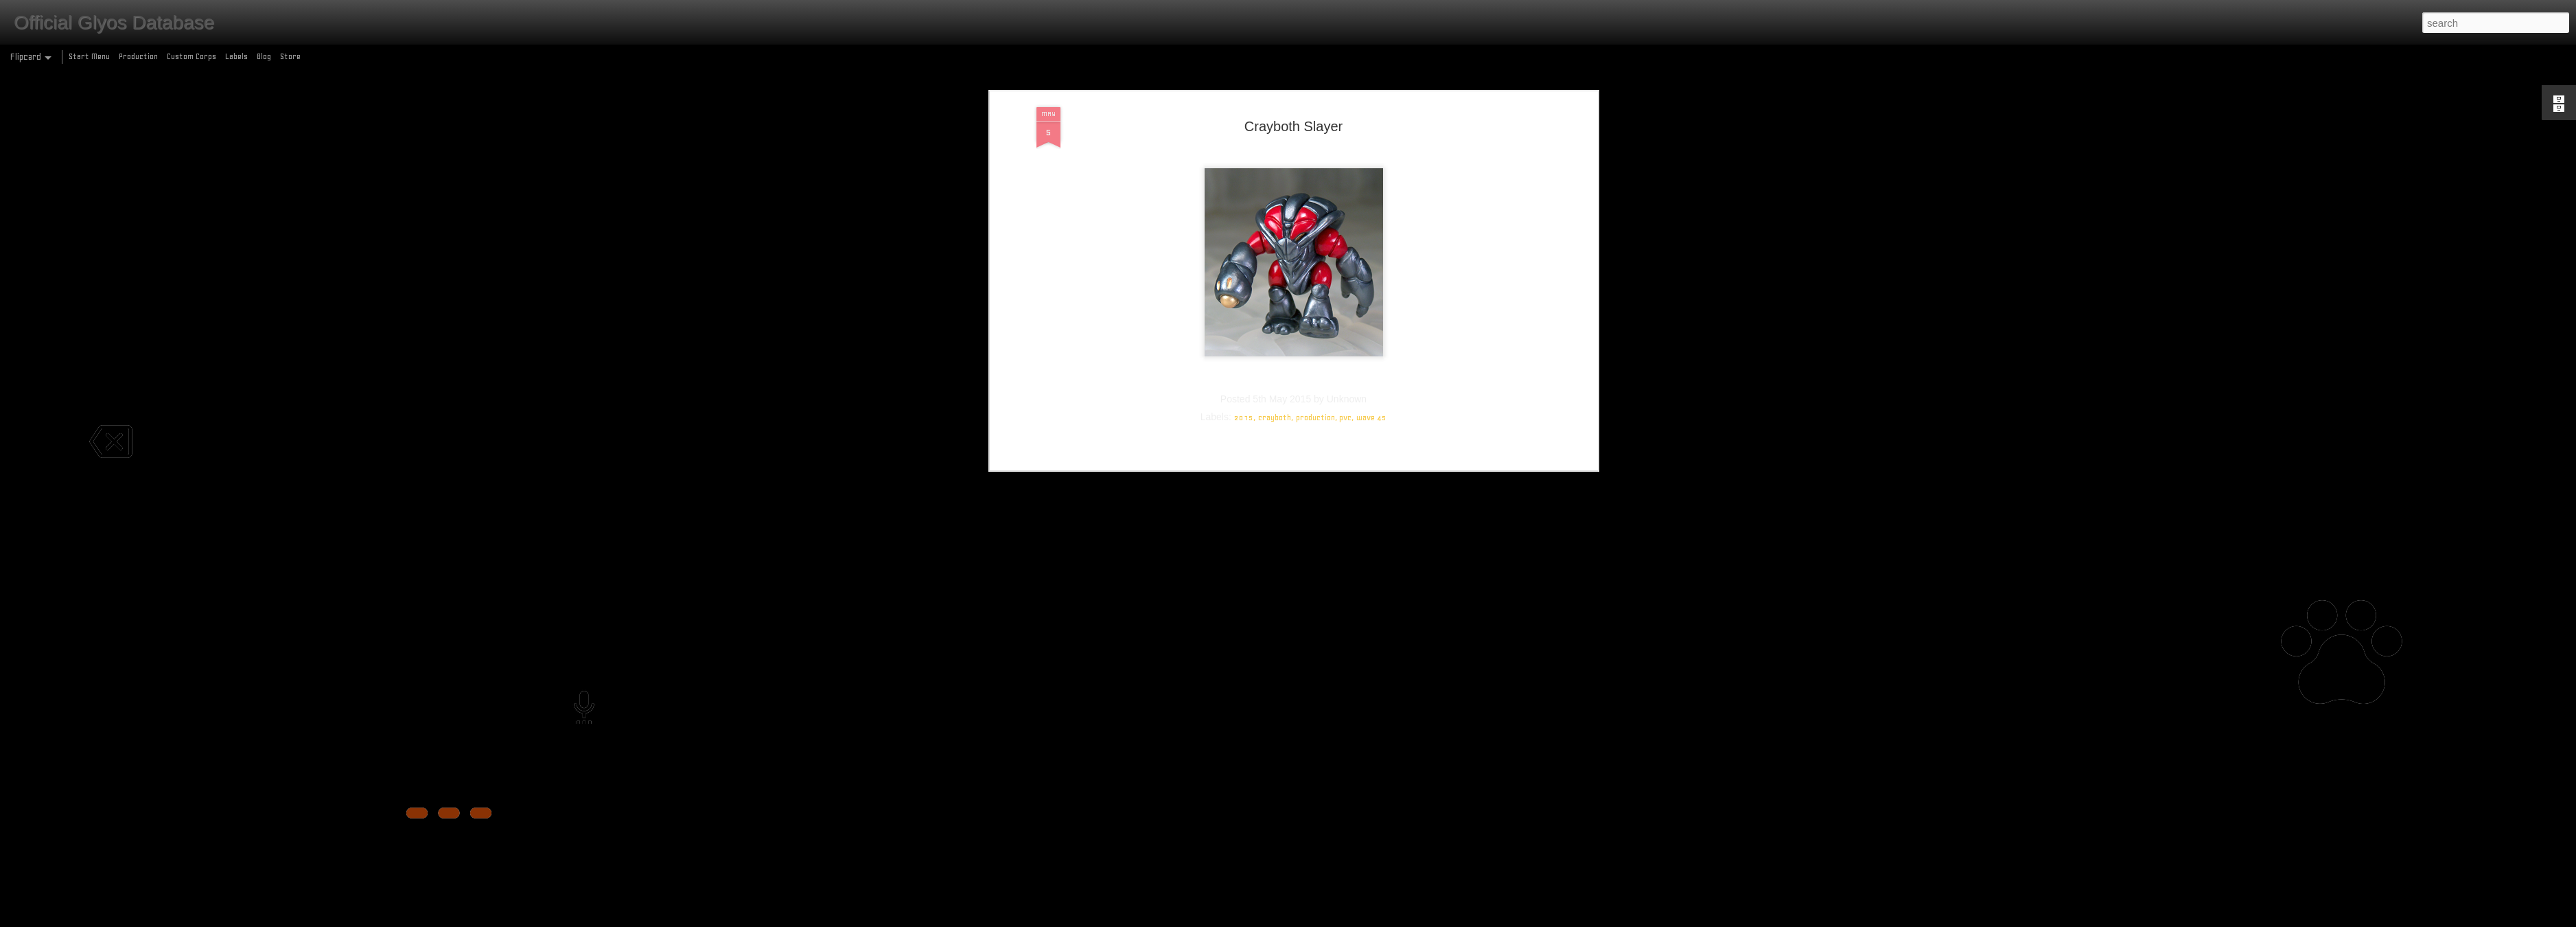  I want to click on access pet-related features or settings, so click(2341, 652).